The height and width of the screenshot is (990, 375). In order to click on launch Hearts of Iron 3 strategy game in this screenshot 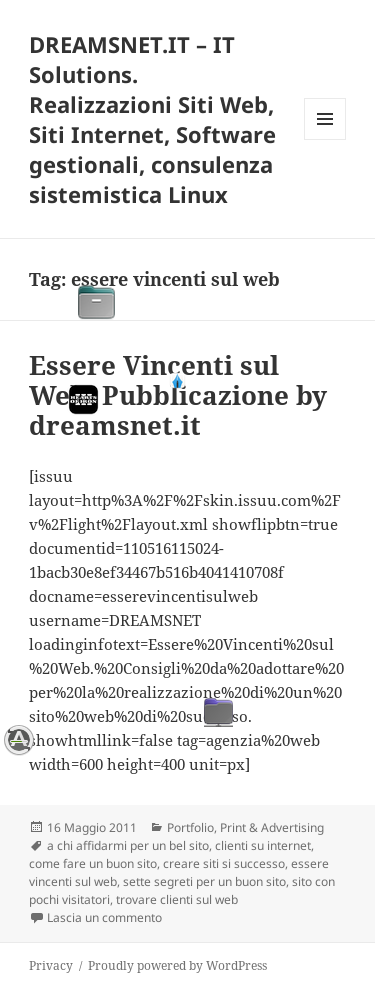, I will do `click(83, 399)`.